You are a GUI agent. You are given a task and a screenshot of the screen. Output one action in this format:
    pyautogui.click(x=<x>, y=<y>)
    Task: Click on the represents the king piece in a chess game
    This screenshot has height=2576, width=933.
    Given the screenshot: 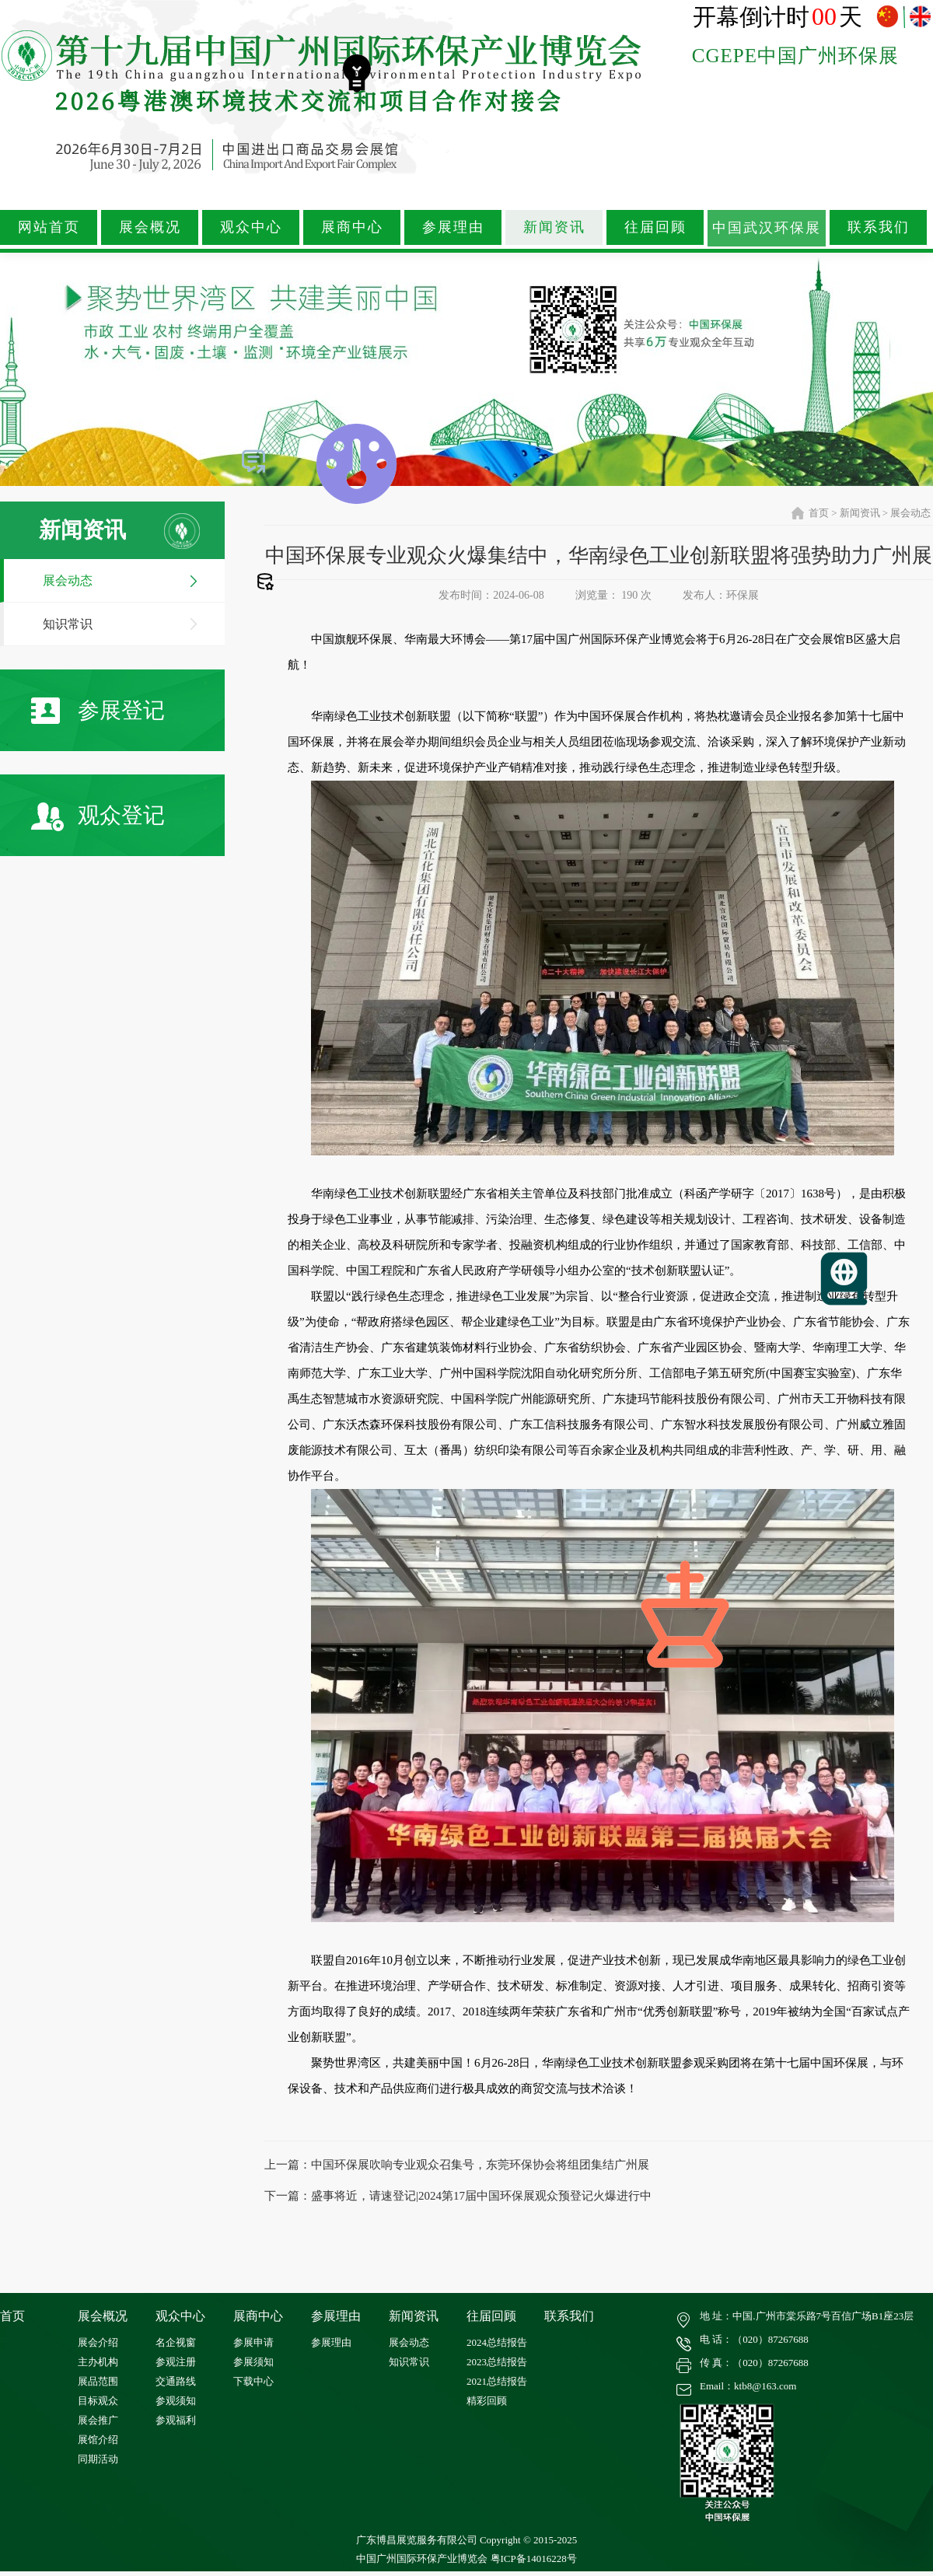 What is the action you would take?
    pyautogui.click(x=685, y=1617)
    